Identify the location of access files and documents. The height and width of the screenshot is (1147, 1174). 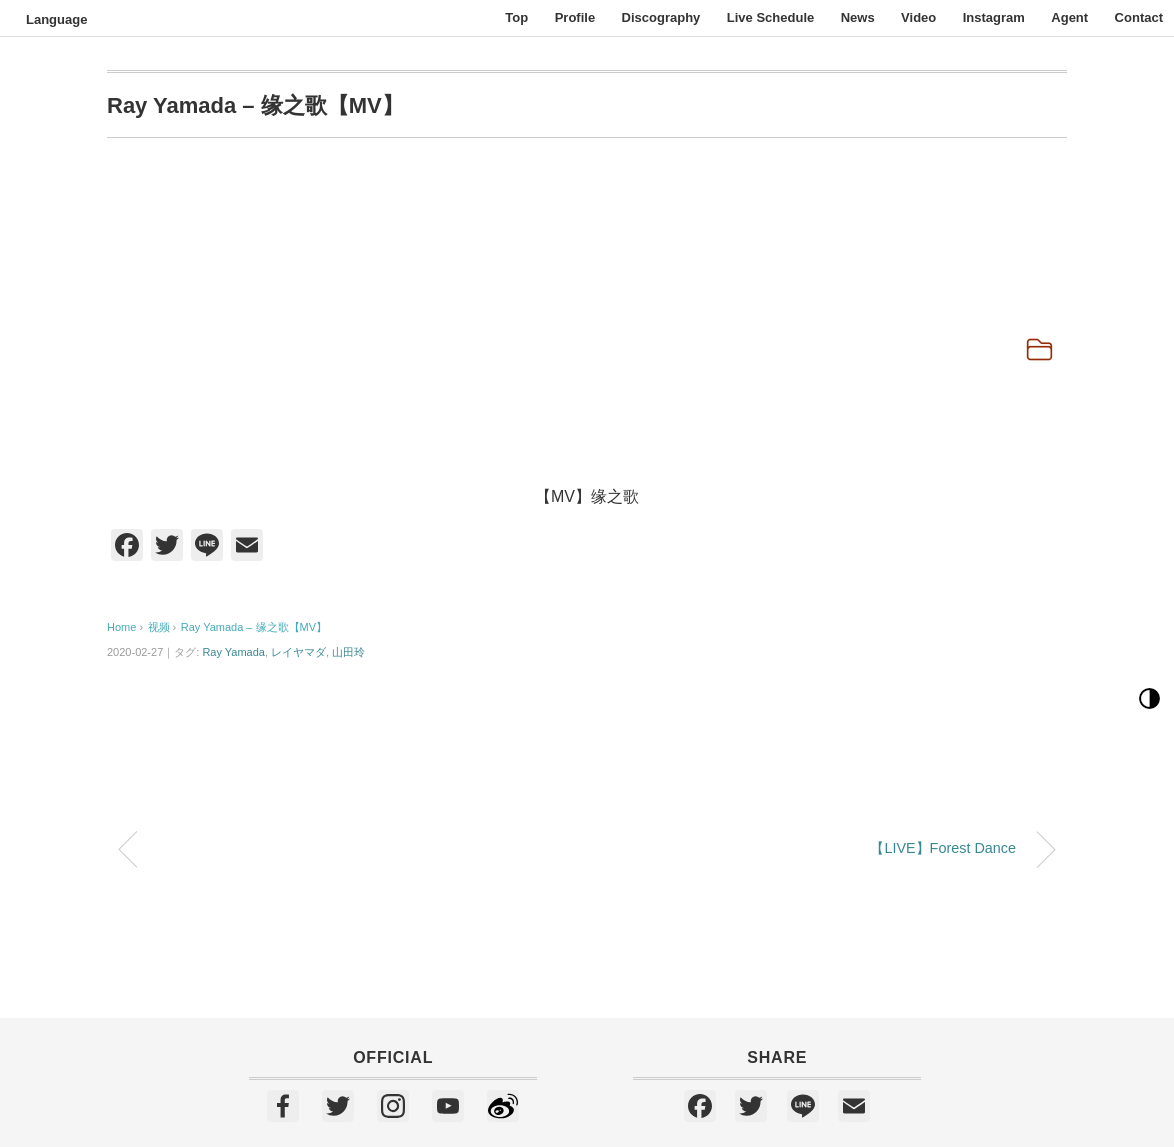
(1039, 349).